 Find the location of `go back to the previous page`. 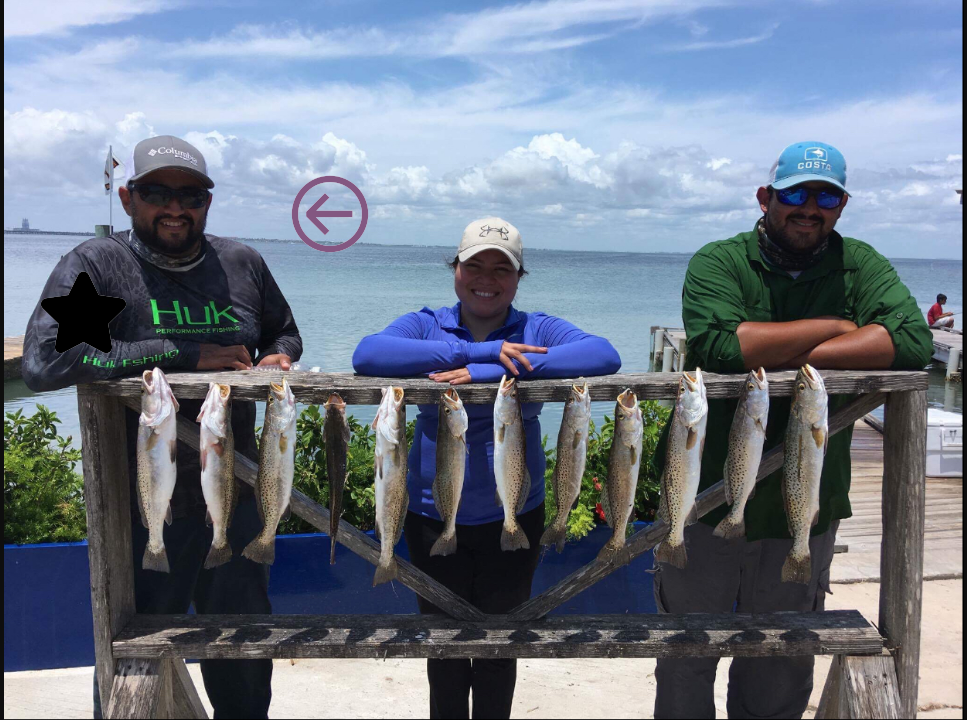

go back to the previous page is located at coordinates (330, 214).